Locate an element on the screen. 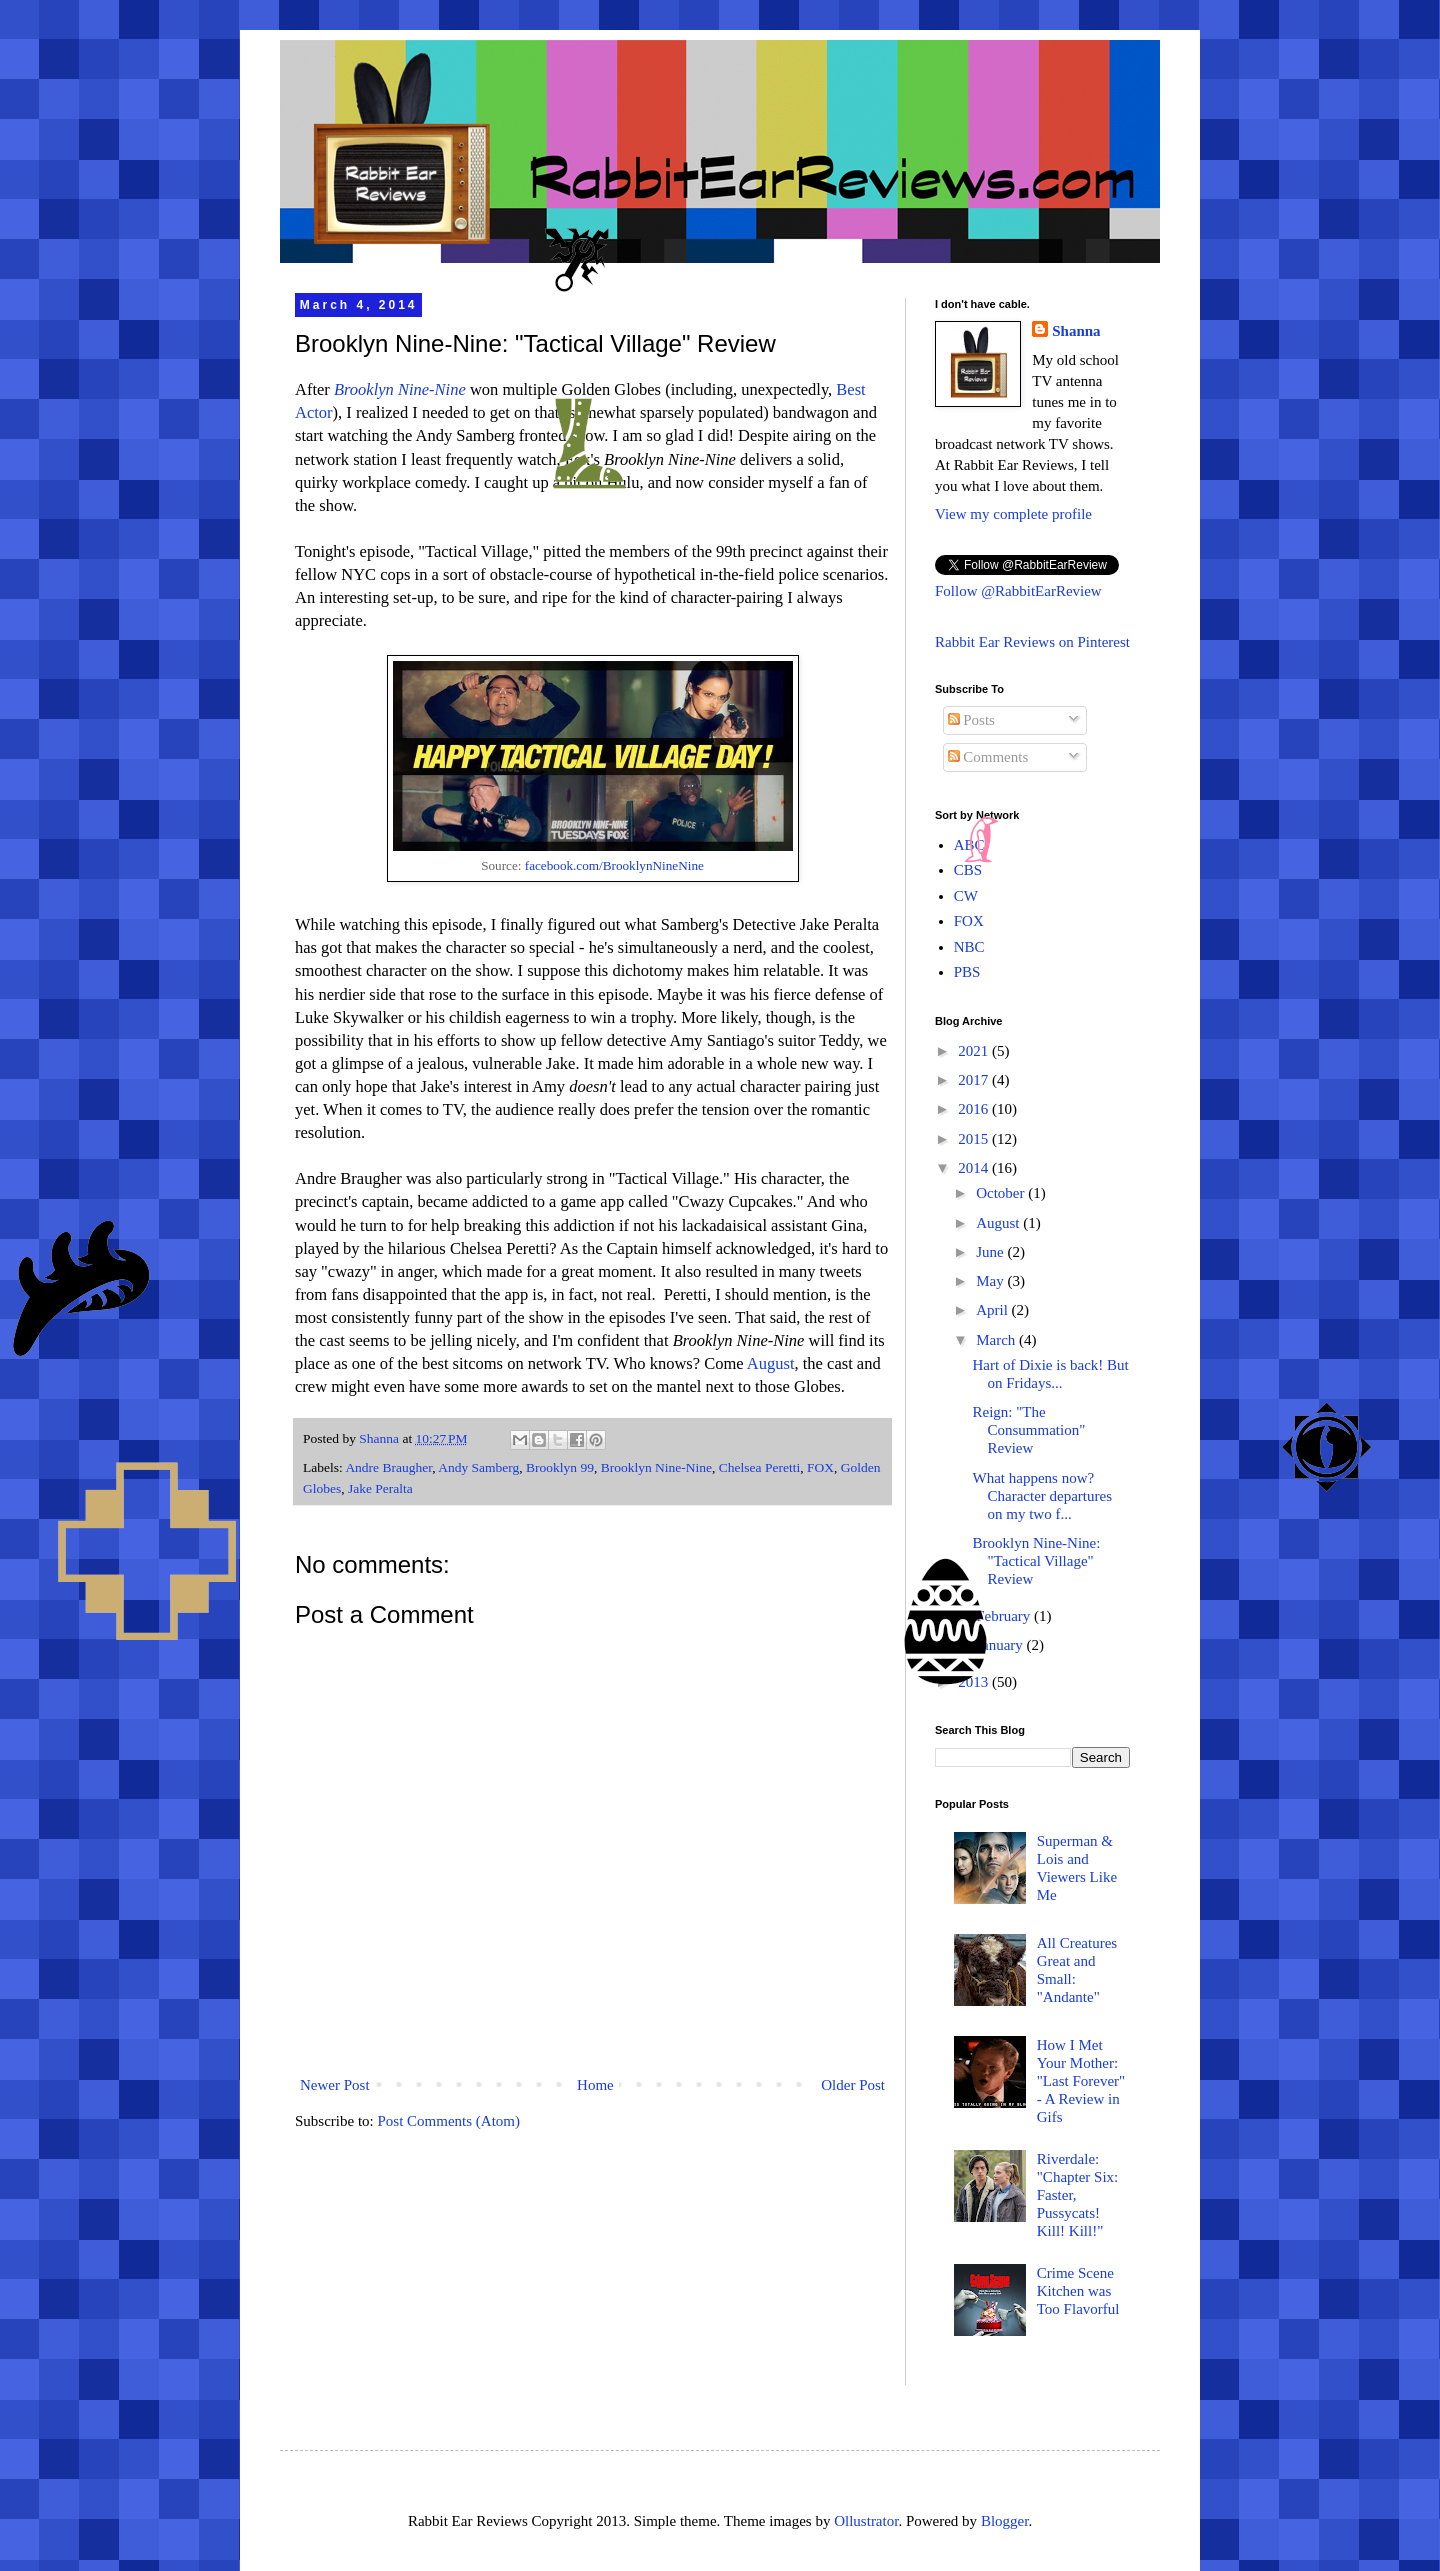  easter or spring seasonal event indicator is located at coordinates (945, 1621).